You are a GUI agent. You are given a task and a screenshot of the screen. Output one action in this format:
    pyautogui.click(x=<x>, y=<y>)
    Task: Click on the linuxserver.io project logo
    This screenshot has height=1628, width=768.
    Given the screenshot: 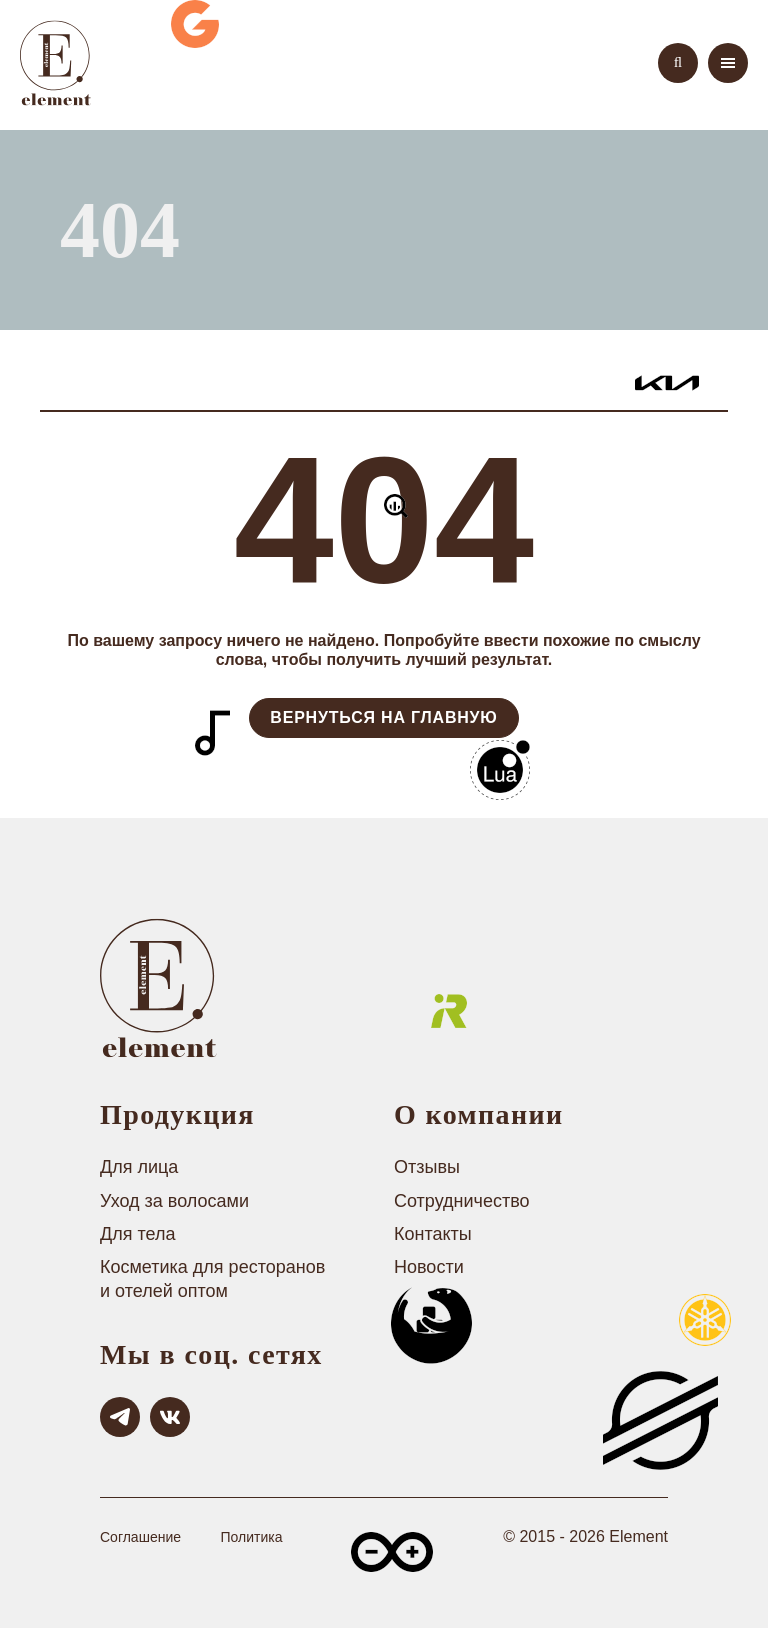 What is the action you would take?
    pyautogui.click(x=431, y=1325)
    